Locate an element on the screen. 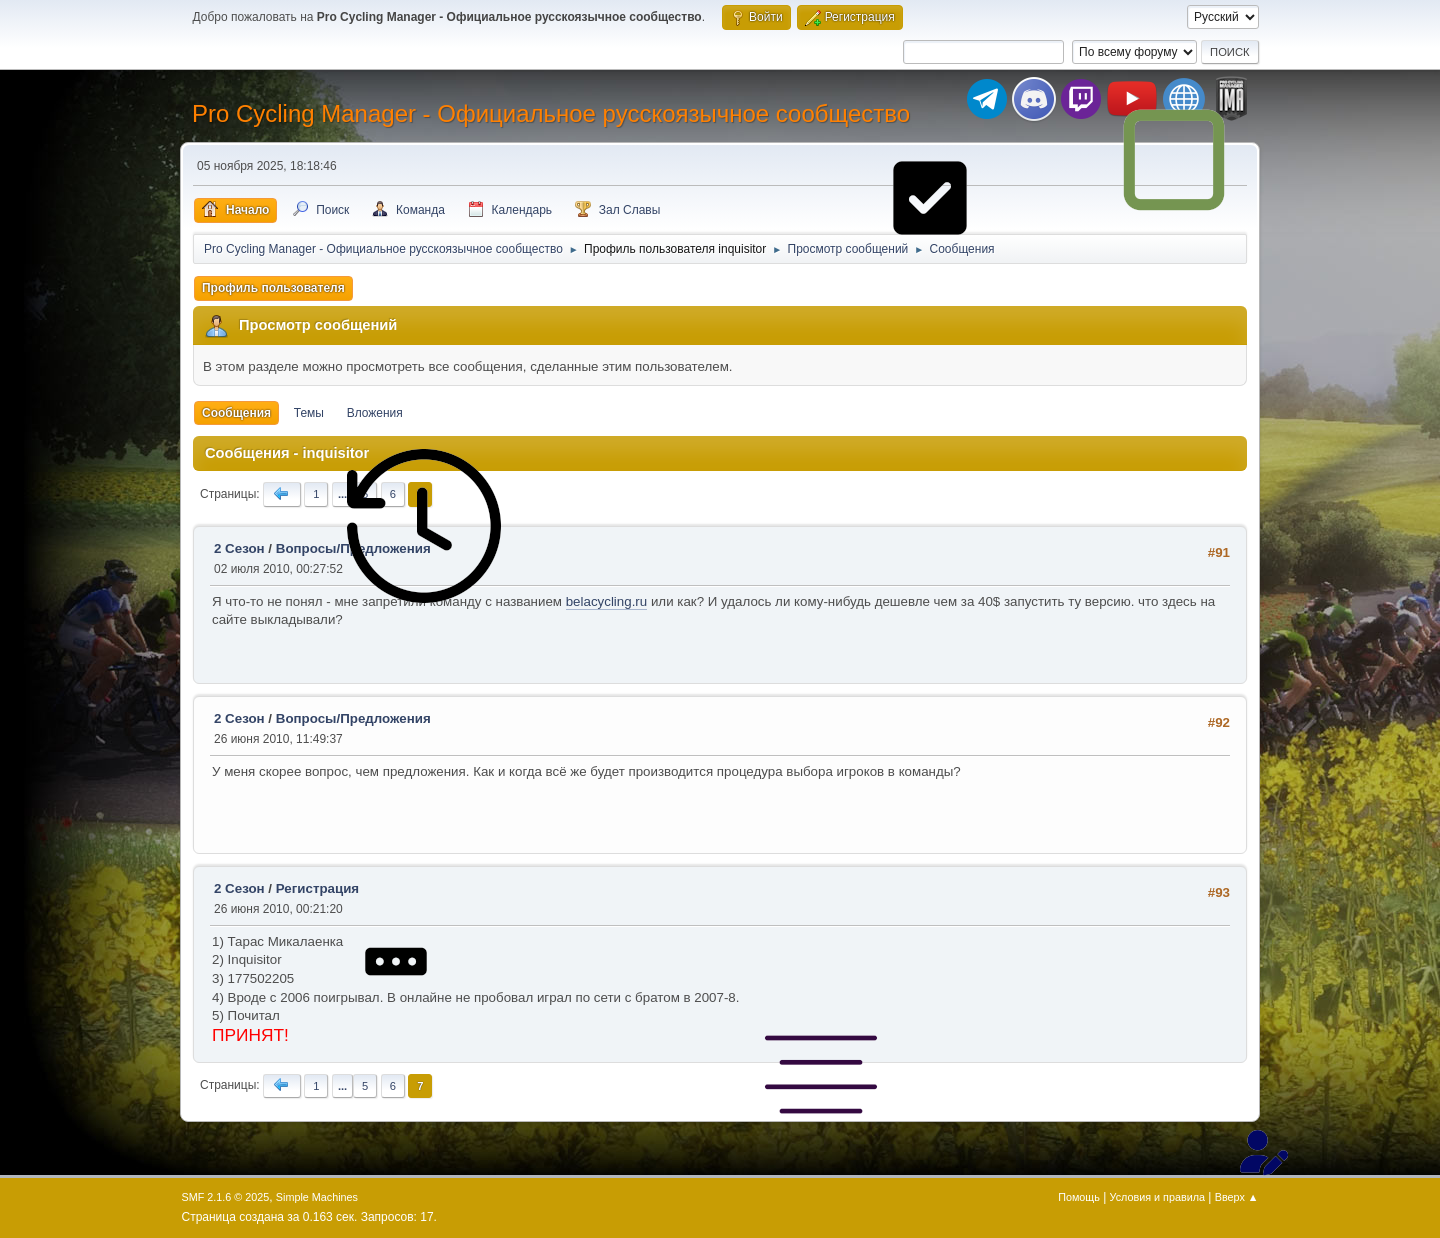 This screenshot has height=1238, width=1440. a selected or checked item is located at coordinates (930, 198).